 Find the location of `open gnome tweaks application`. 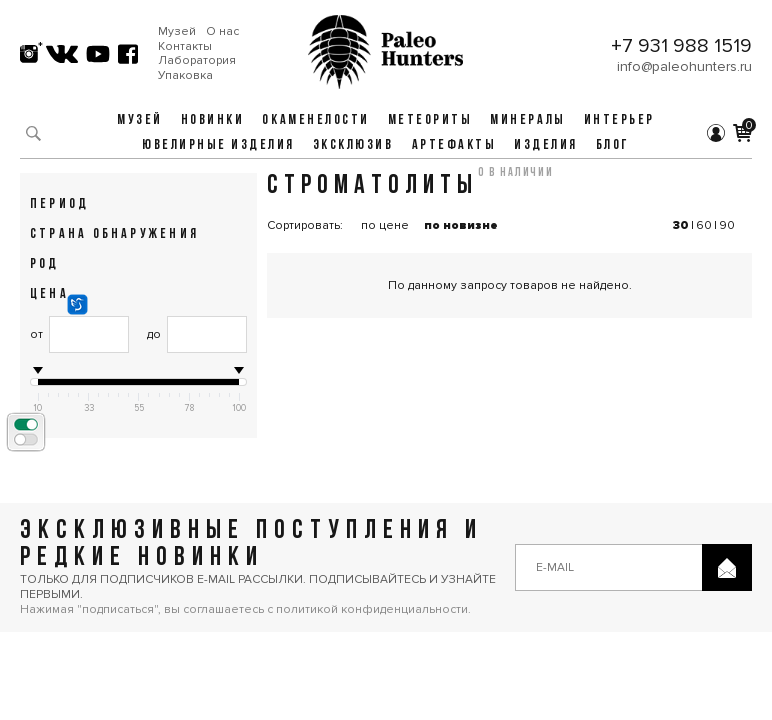

open gnome tweaks application is located at coordinates (26, 432).